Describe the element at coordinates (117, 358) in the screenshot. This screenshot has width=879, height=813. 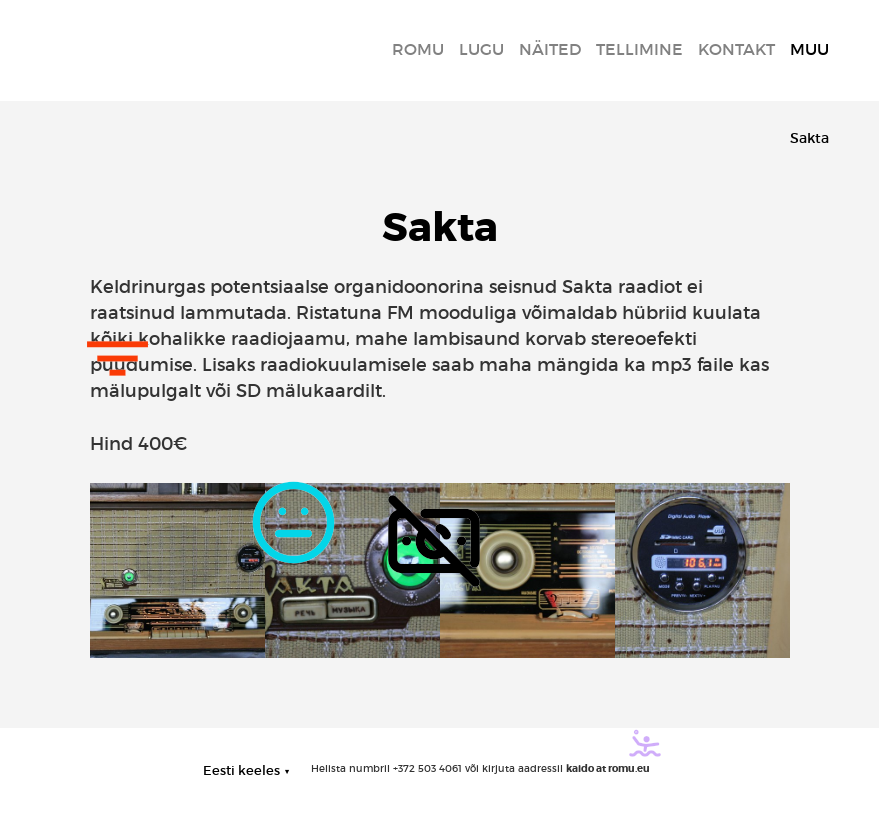
I see `filter list or search results` at that location.